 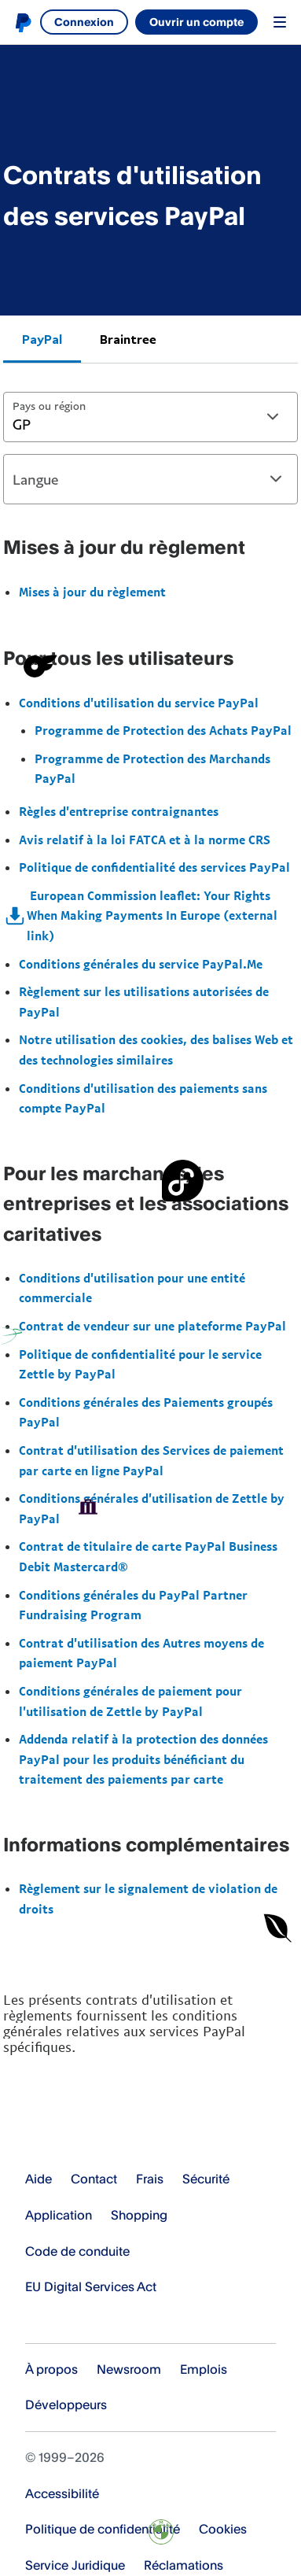 I want to click on envira gallery logo, so click(x=277, y=1928).